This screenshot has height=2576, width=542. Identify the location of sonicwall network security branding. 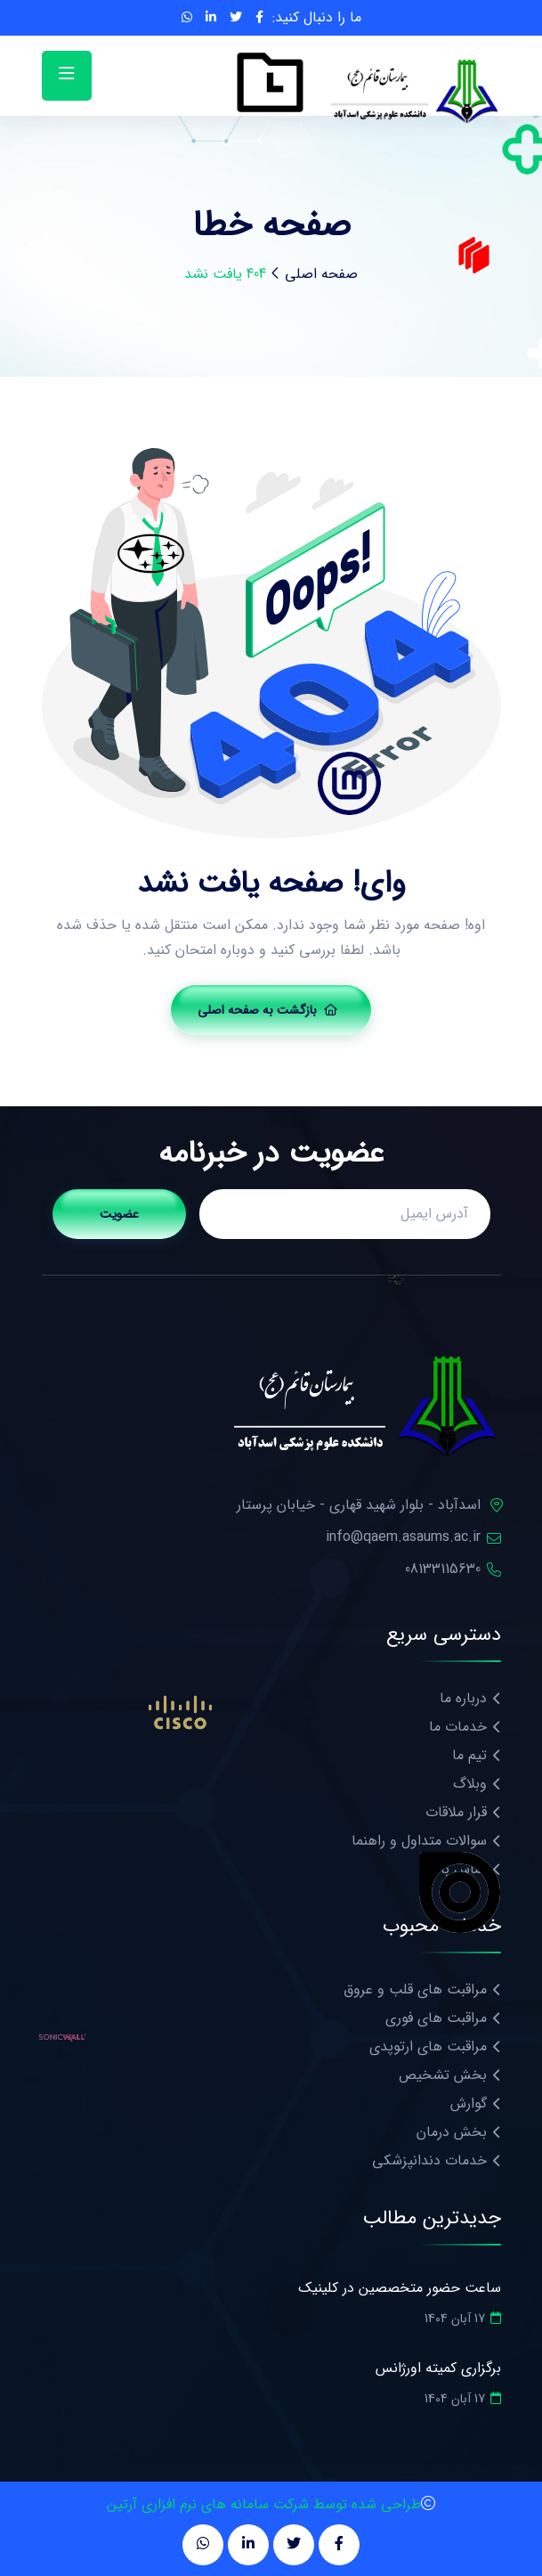
(62, 2038).